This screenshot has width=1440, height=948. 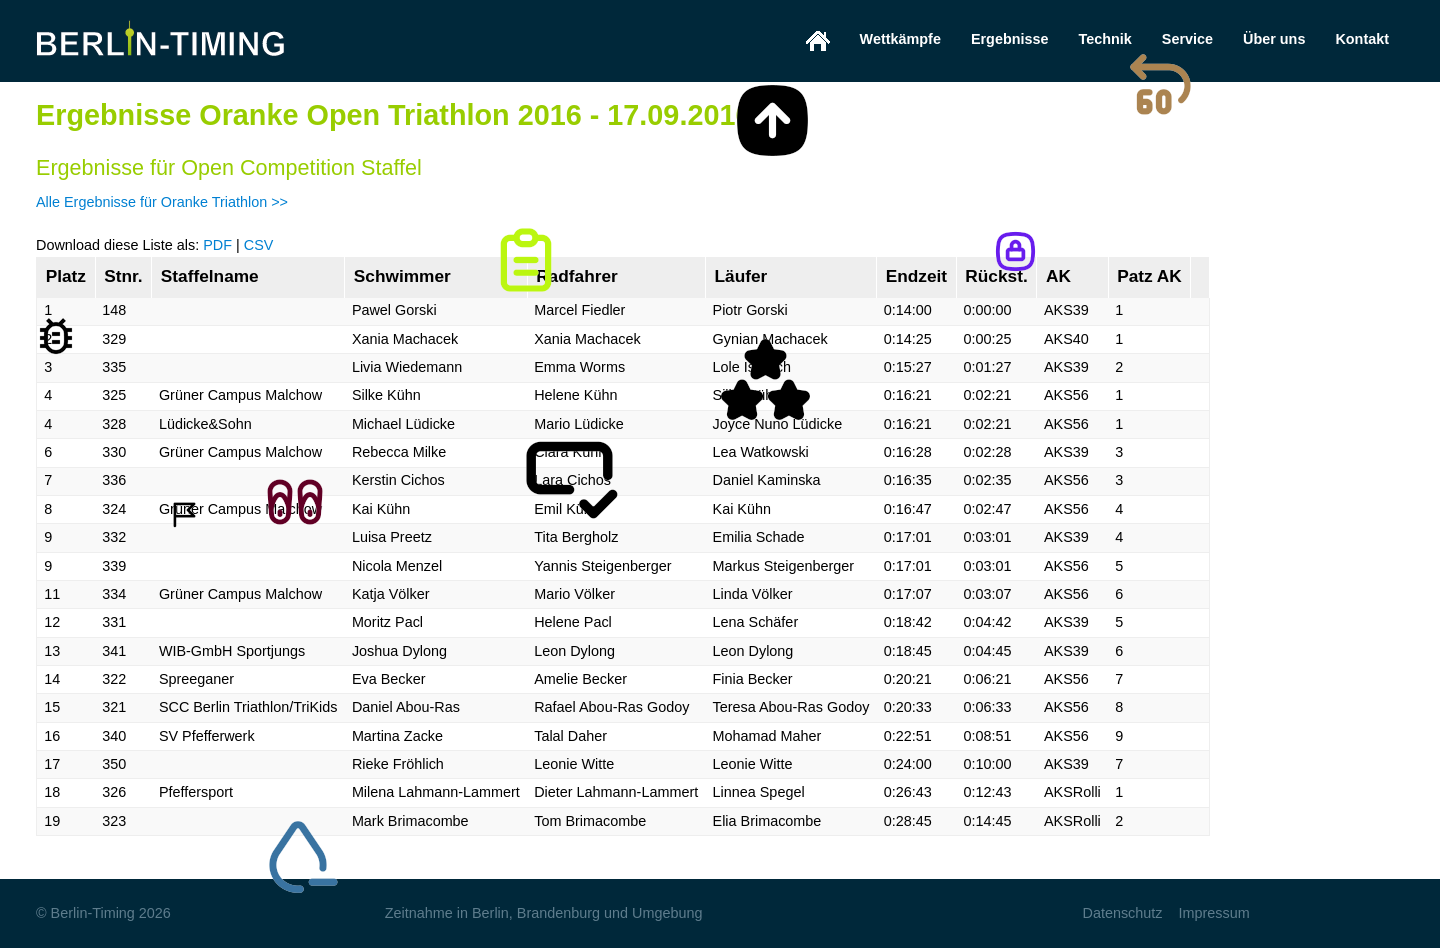 I want to click on indicates a locked or secured item, so click(x=1015, y=251).